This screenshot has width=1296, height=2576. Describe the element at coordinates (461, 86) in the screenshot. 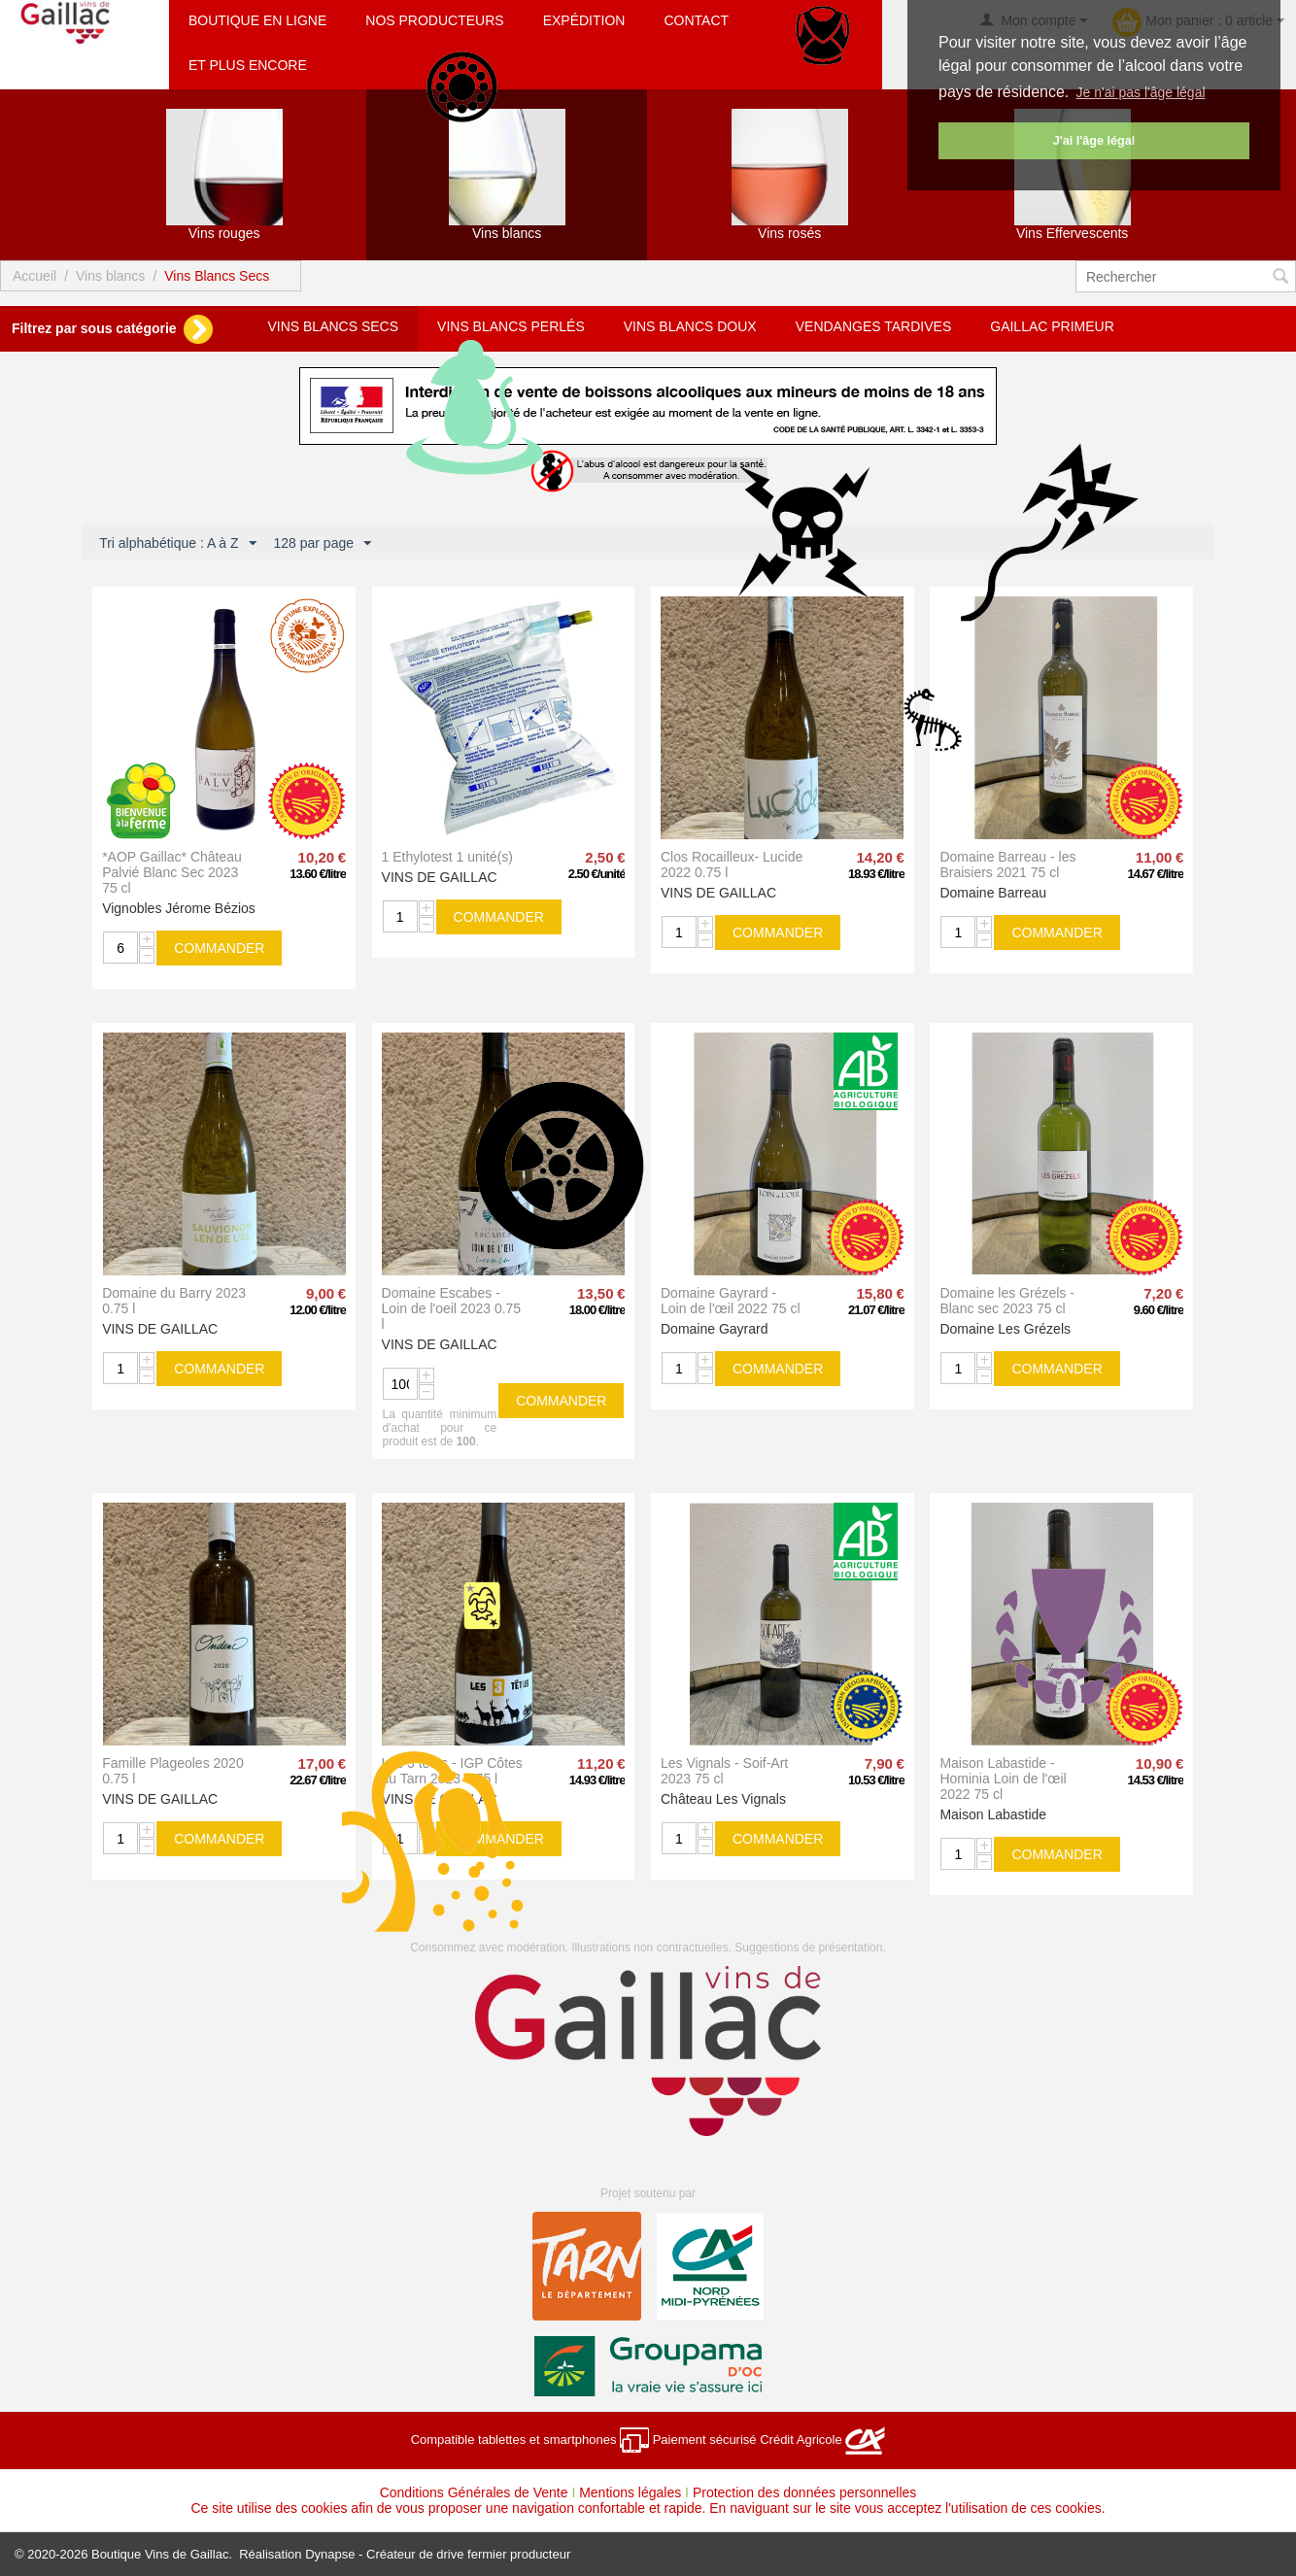

I see `rotary dial or vintage phone interface` at that location.